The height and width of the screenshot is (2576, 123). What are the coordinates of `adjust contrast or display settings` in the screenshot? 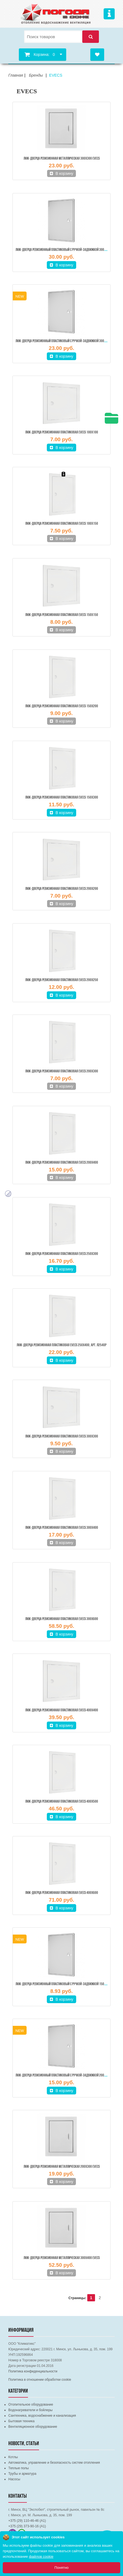 It's located at (8, 1194).